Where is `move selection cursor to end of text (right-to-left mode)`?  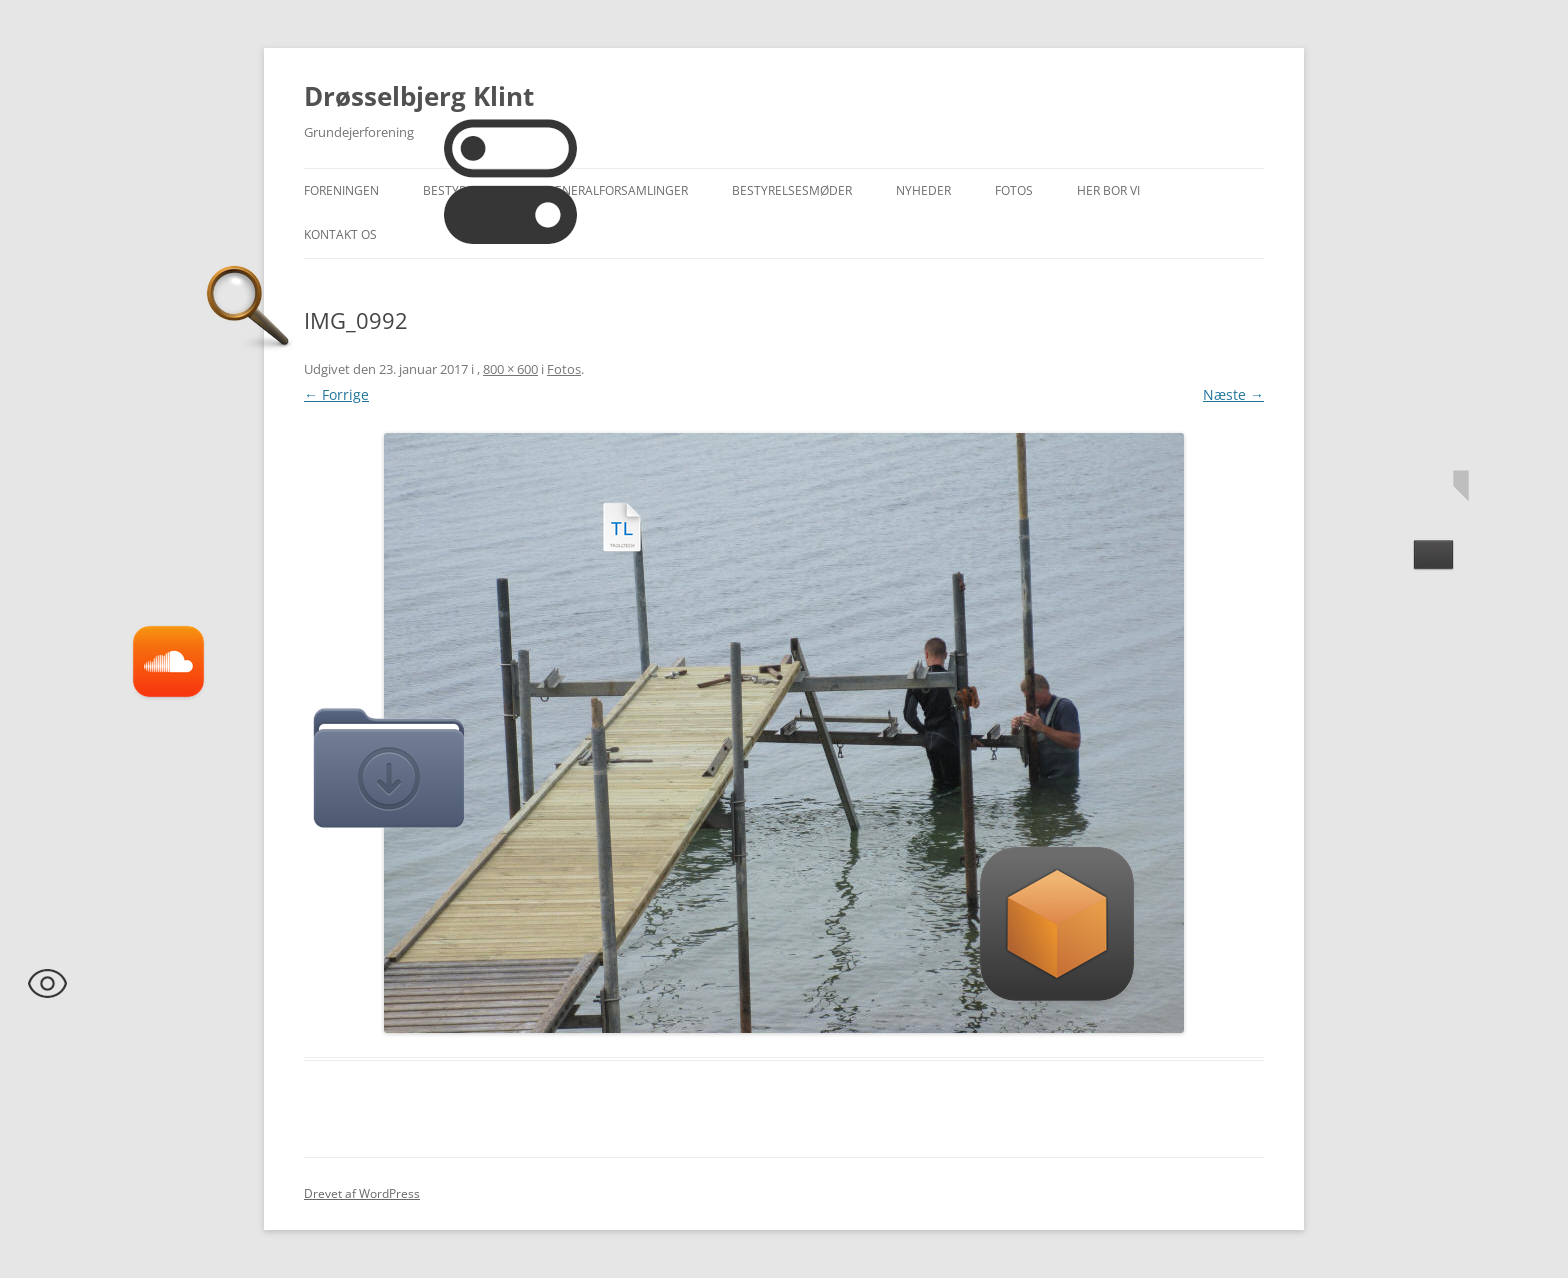 move selection cursor to end of text (right-to-left mode) is located at coordinates (1461, 486).